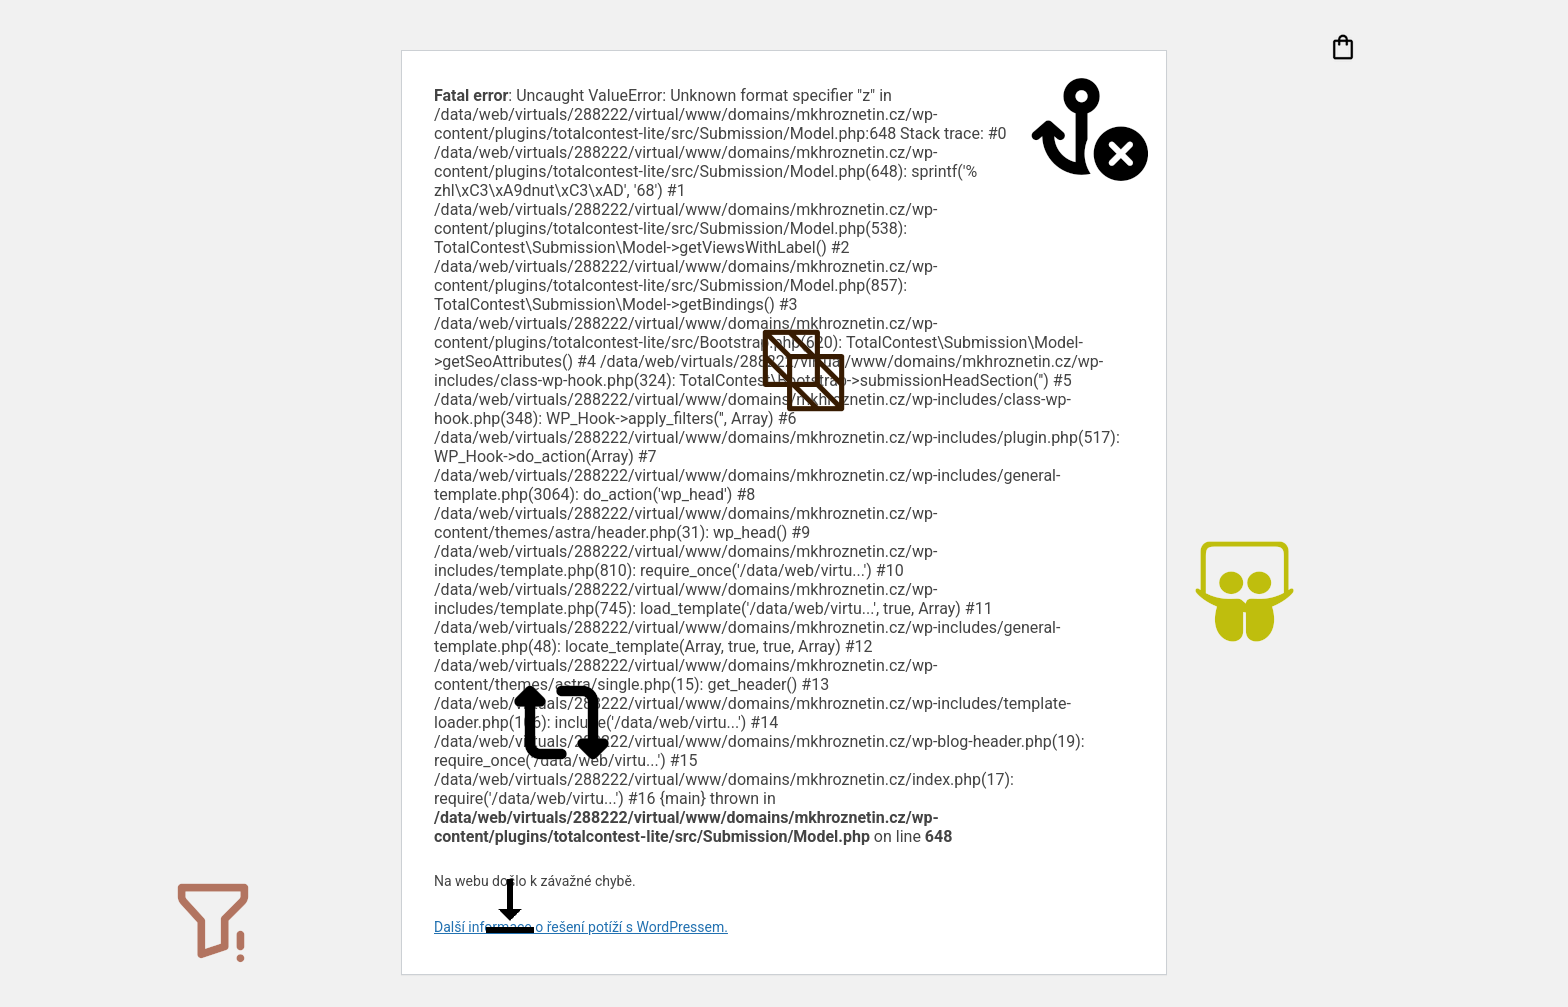 The height and width of the screenshot is (1007, 1568). Describe the element at coordinates (803, 370) in the screenshot. I see `exclude or subtract overlapping shapes in a design tool` at that location.